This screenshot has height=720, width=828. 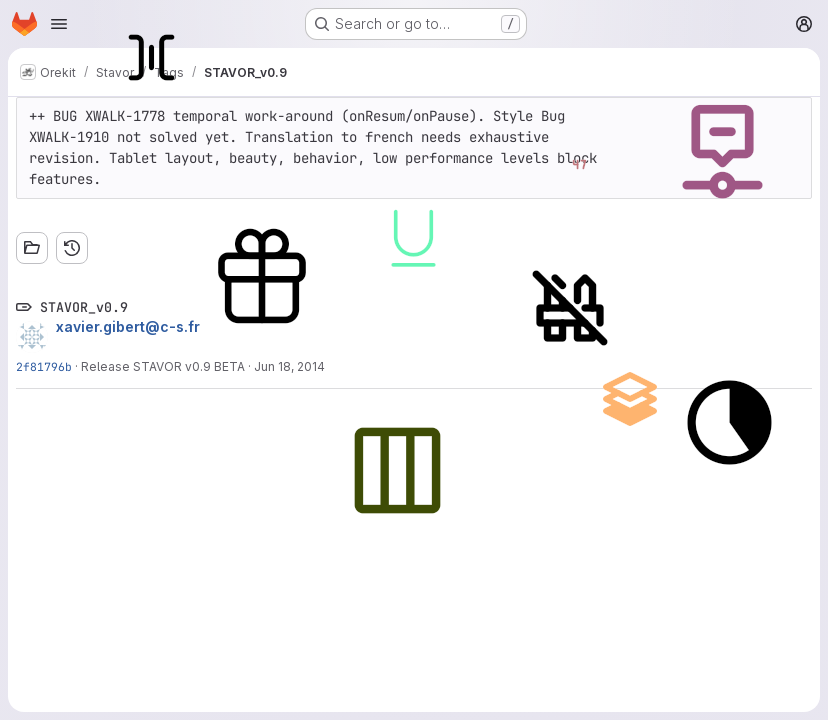 I want to click on switch to three-column layout, so click(x=397, y=470).